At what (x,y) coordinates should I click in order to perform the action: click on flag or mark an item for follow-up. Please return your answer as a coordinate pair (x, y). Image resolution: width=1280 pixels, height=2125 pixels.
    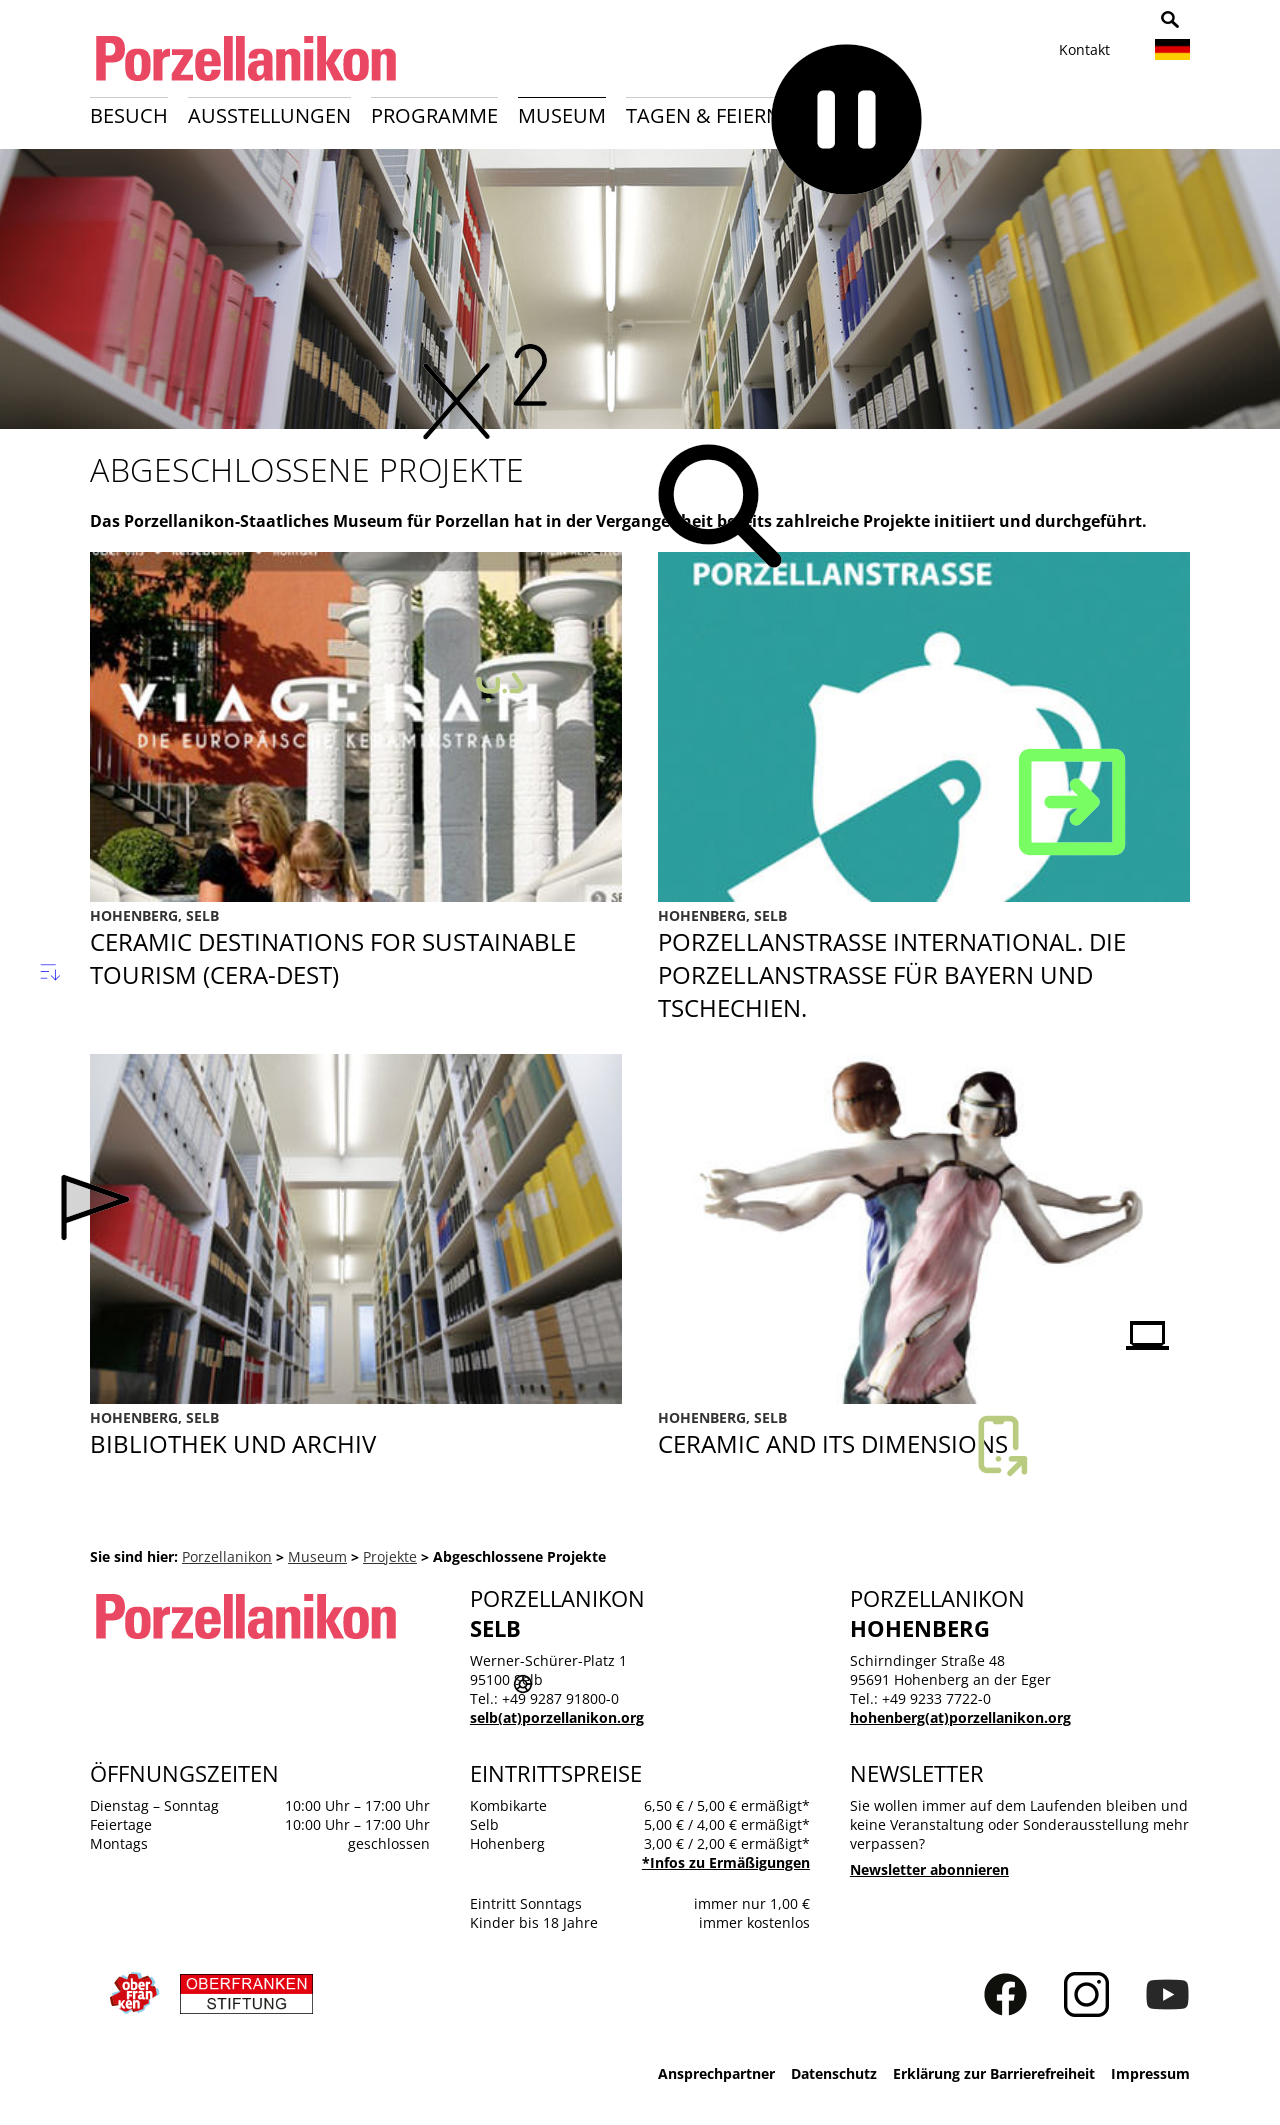
    Looking at the image, I should click on (88, 1207).